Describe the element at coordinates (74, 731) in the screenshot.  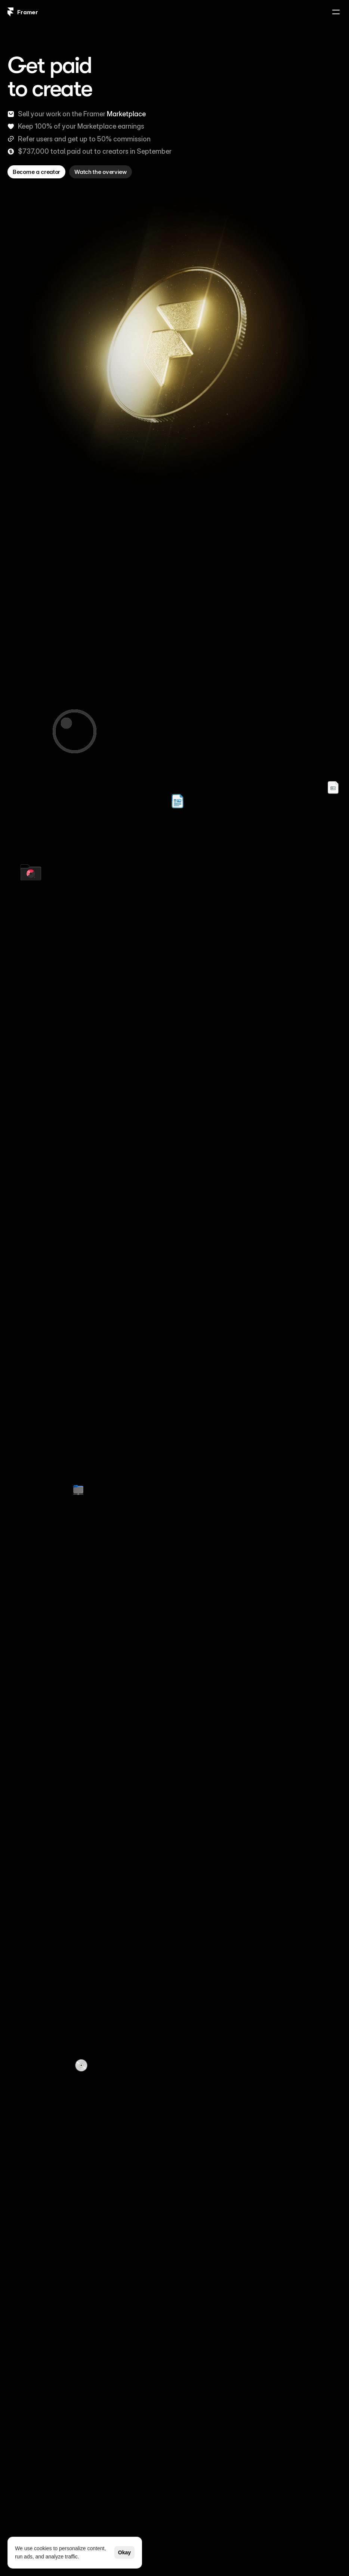
I see `open clockworks or timer application` at that location.